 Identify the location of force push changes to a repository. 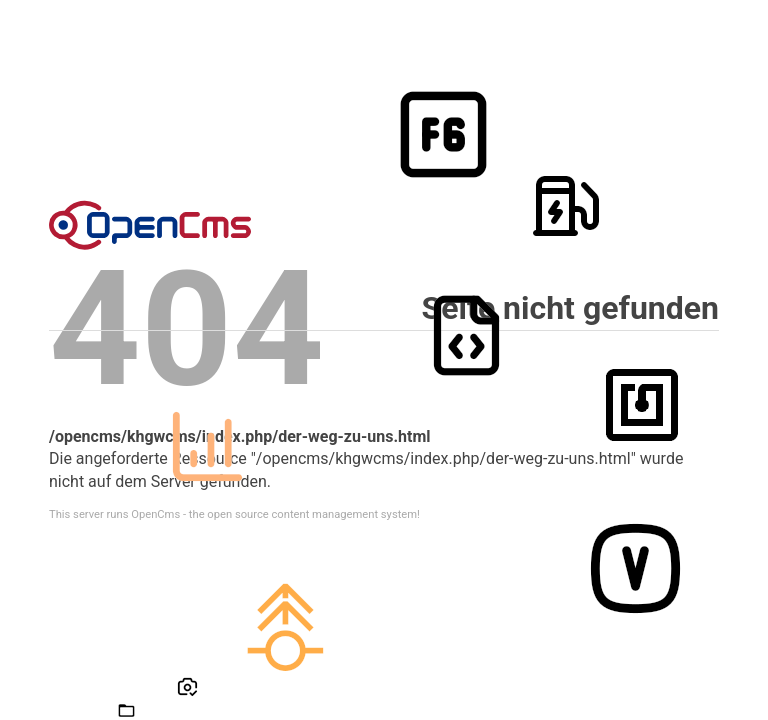
(282, 624).